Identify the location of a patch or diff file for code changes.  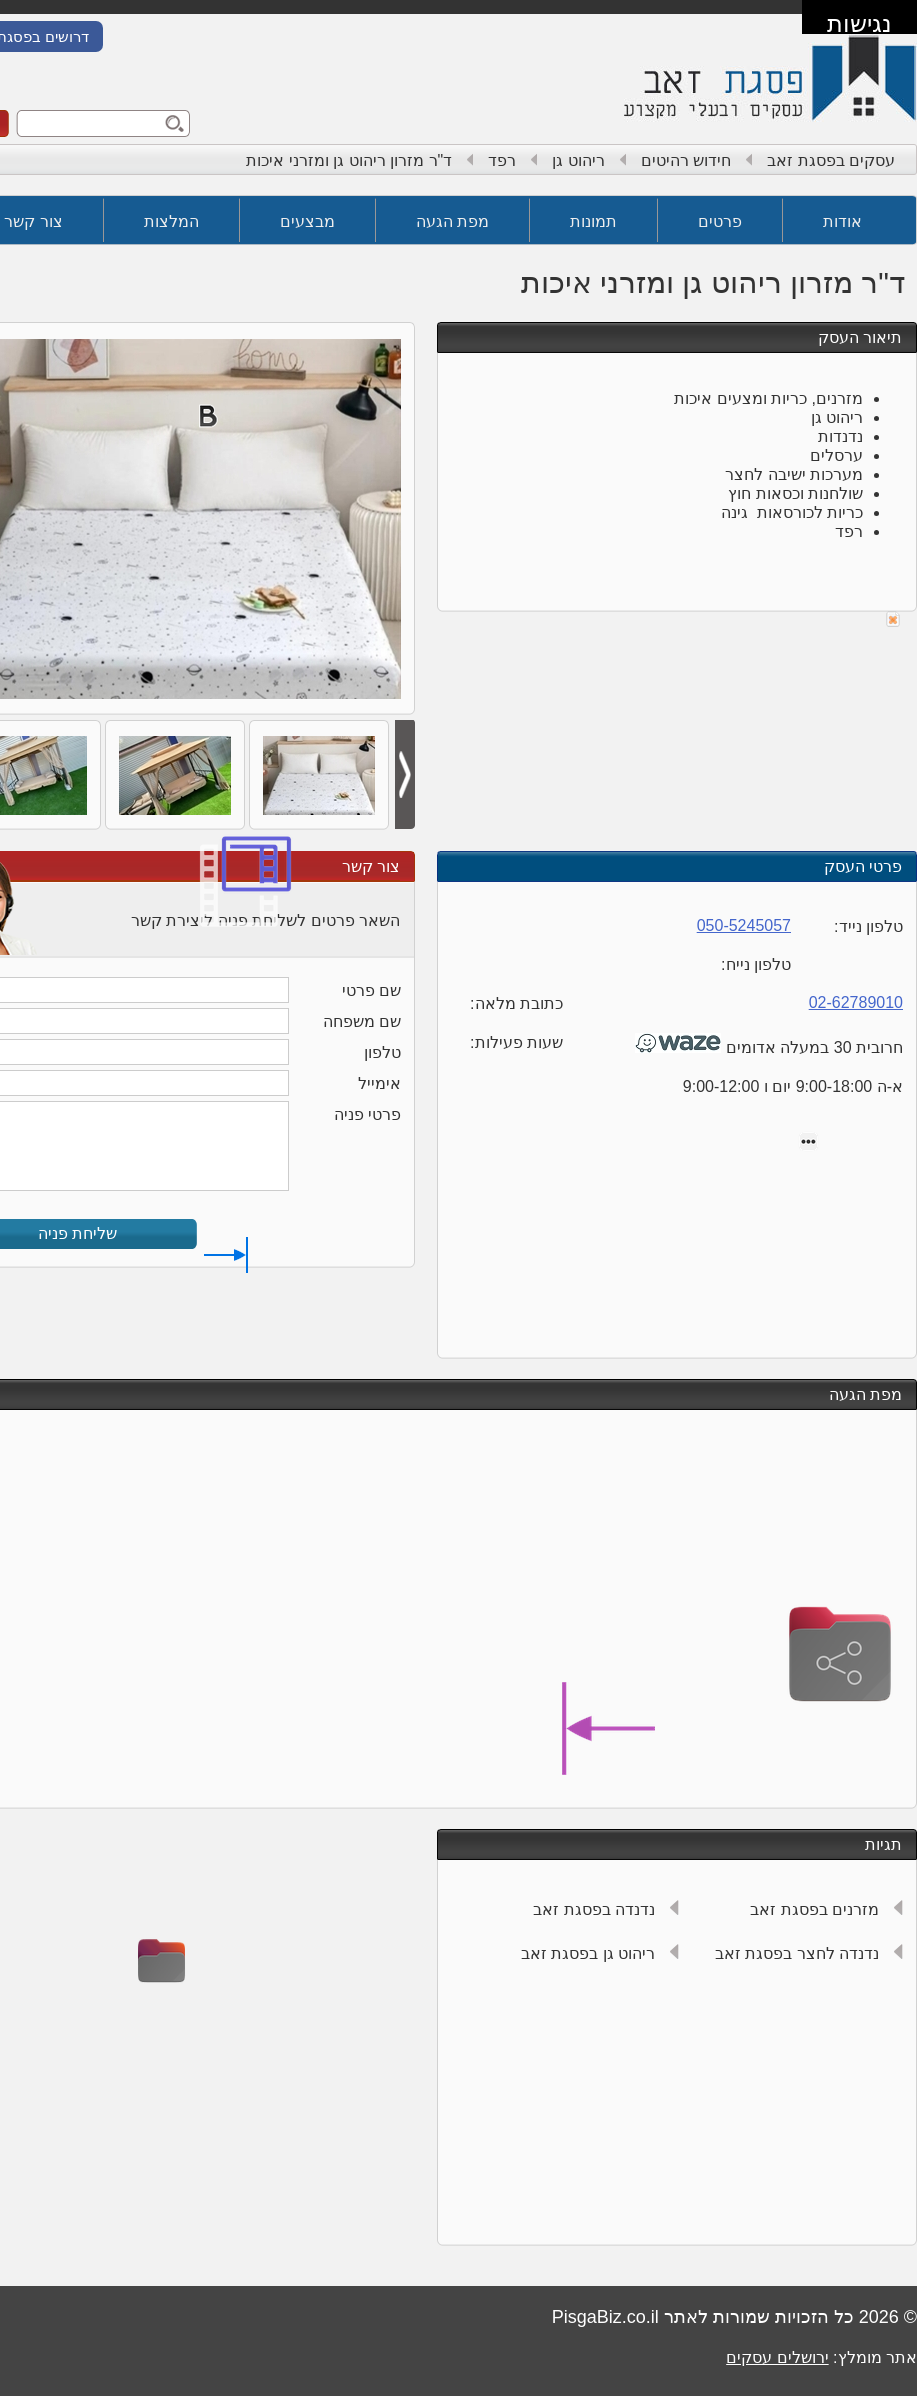
(893, 619).